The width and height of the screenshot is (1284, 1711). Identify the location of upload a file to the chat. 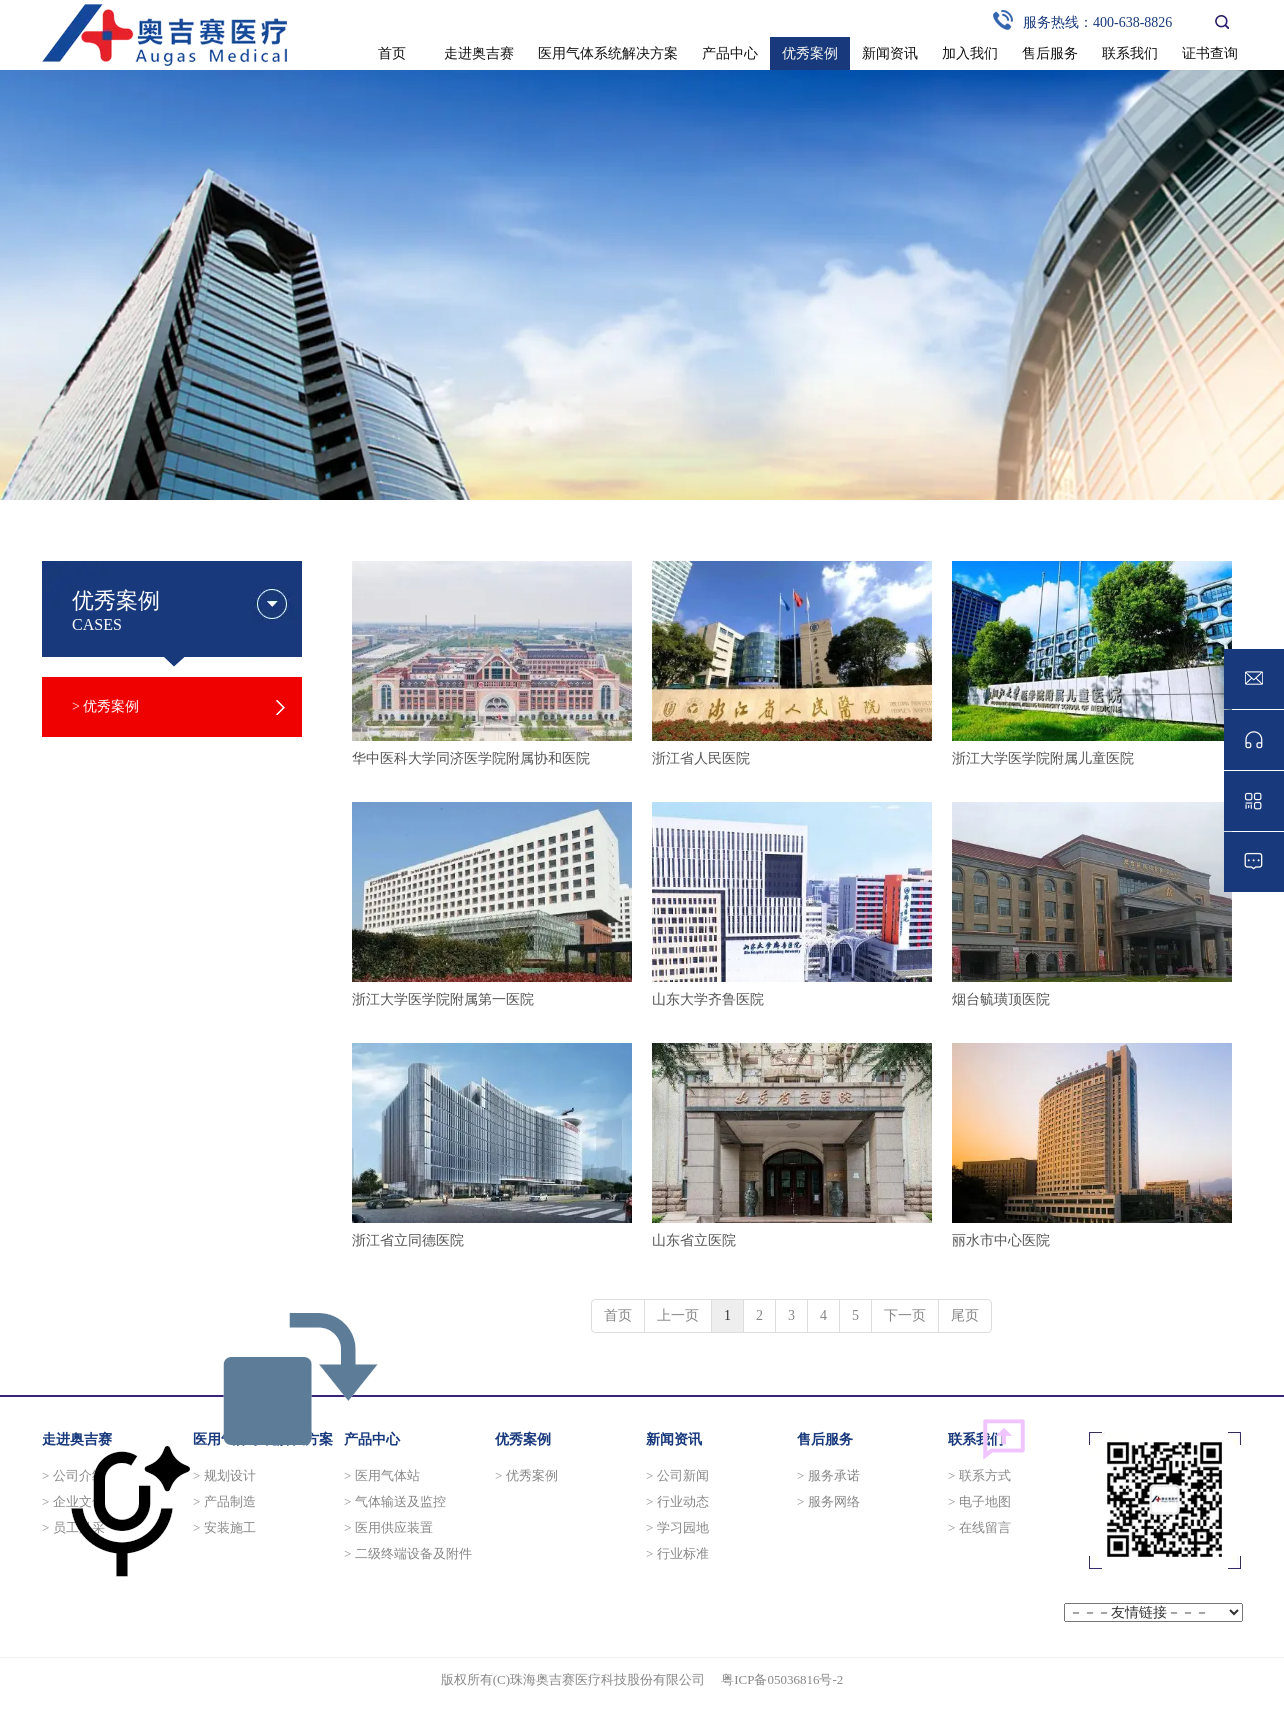
(1004, 1438).